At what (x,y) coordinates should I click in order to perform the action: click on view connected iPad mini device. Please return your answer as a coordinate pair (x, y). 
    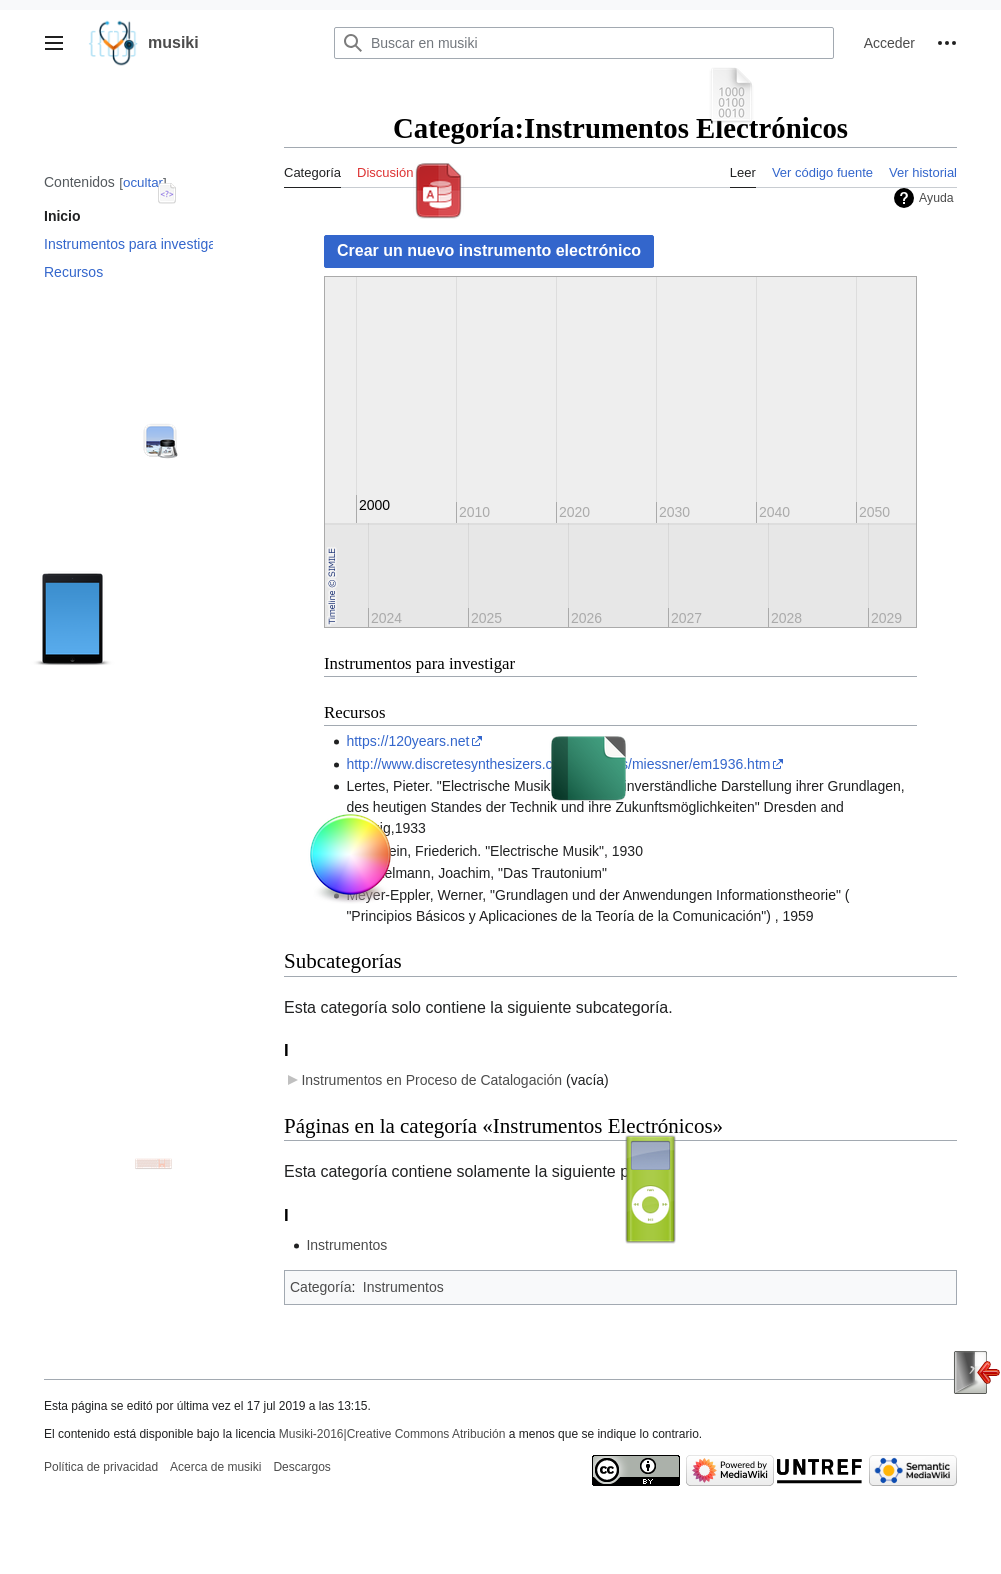
    Looking at the image, I should click on (72, 610).